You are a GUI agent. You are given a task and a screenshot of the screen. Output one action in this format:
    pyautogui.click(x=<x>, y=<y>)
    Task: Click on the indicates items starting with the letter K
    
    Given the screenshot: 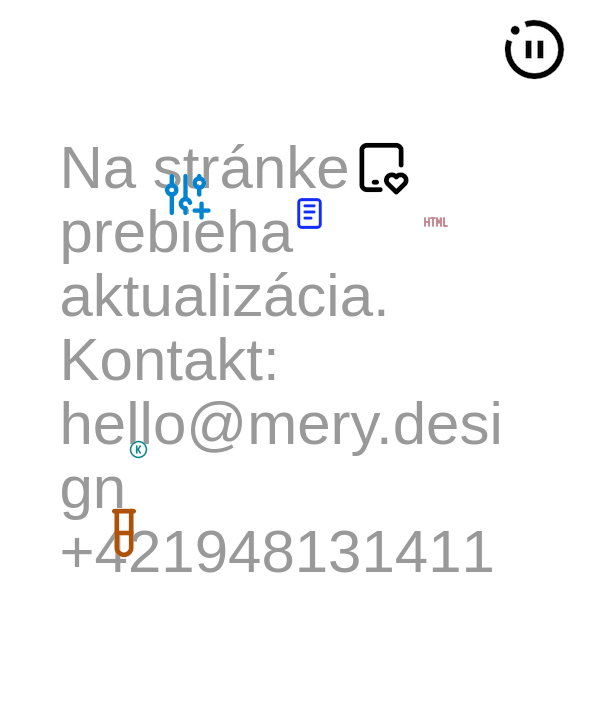 What is the action you would take?
    pyautogui.click(x=138, y=449)
    